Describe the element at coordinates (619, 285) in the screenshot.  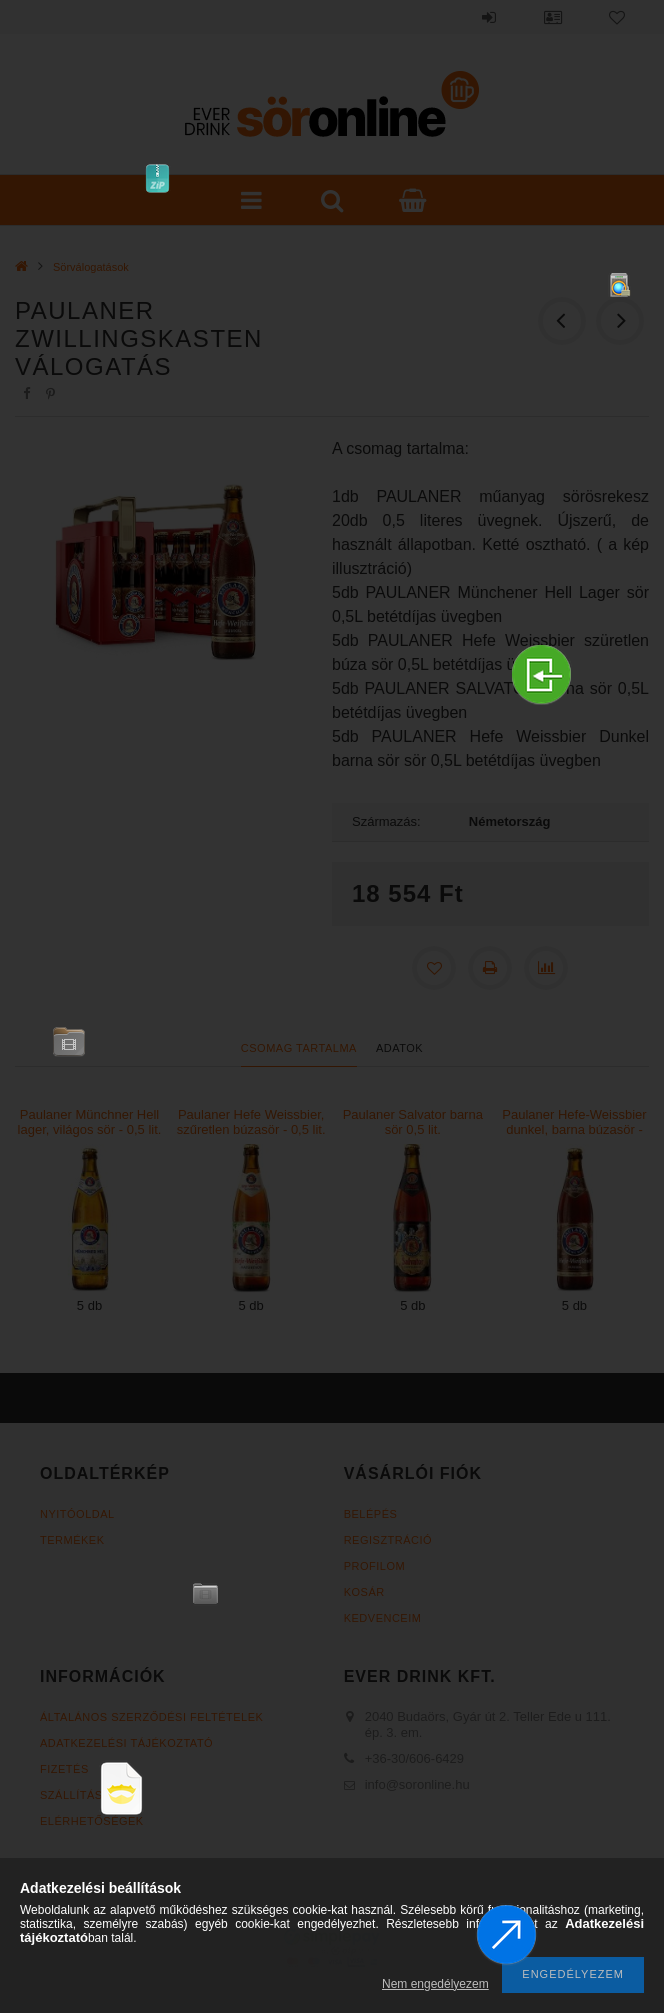
I see `indicates a locked non-RAID storage device` at that location.